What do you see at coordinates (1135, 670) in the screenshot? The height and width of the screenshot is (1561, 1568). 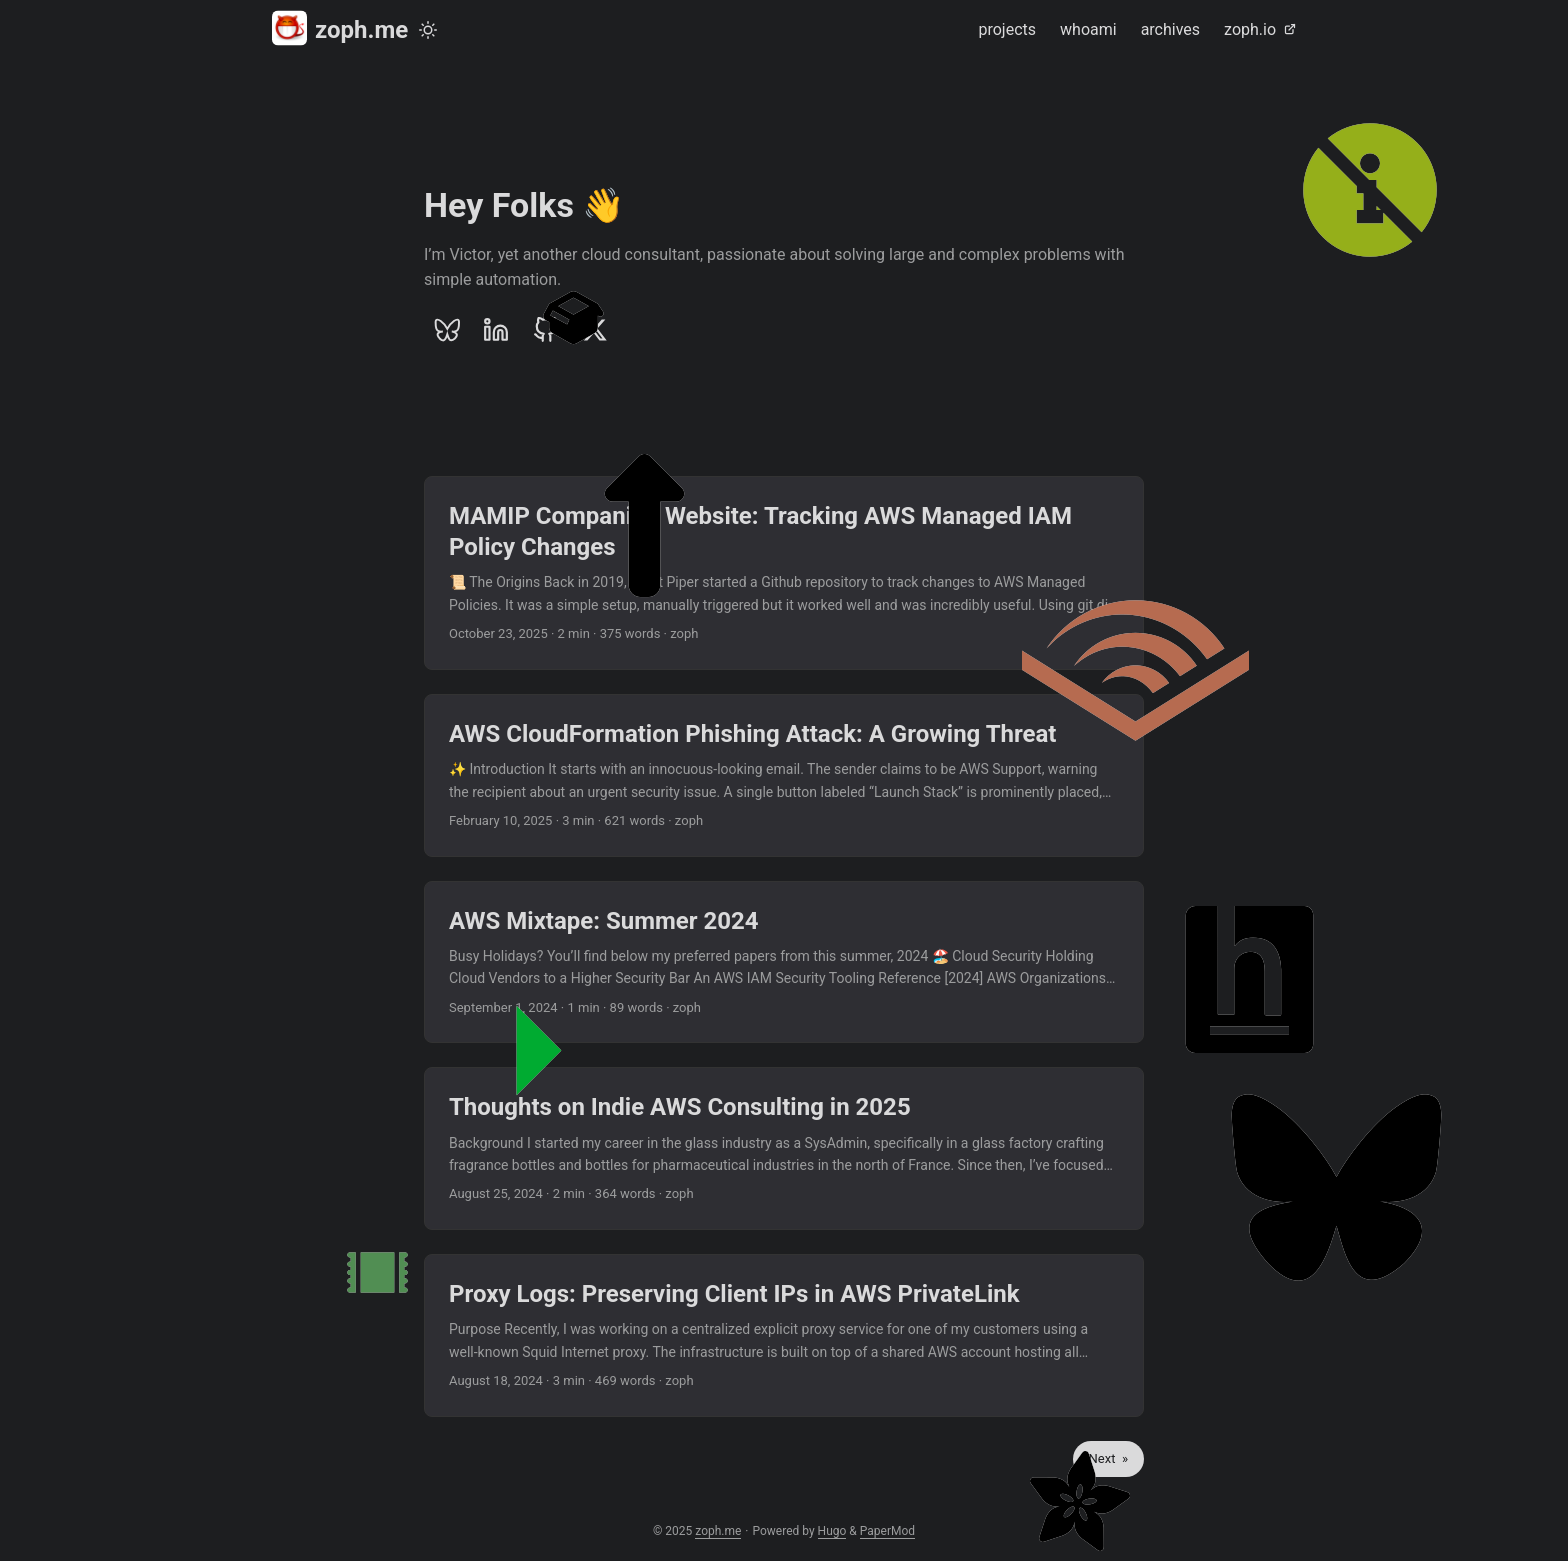 I see `open the Audible app` at bounding box center [1135, 670].